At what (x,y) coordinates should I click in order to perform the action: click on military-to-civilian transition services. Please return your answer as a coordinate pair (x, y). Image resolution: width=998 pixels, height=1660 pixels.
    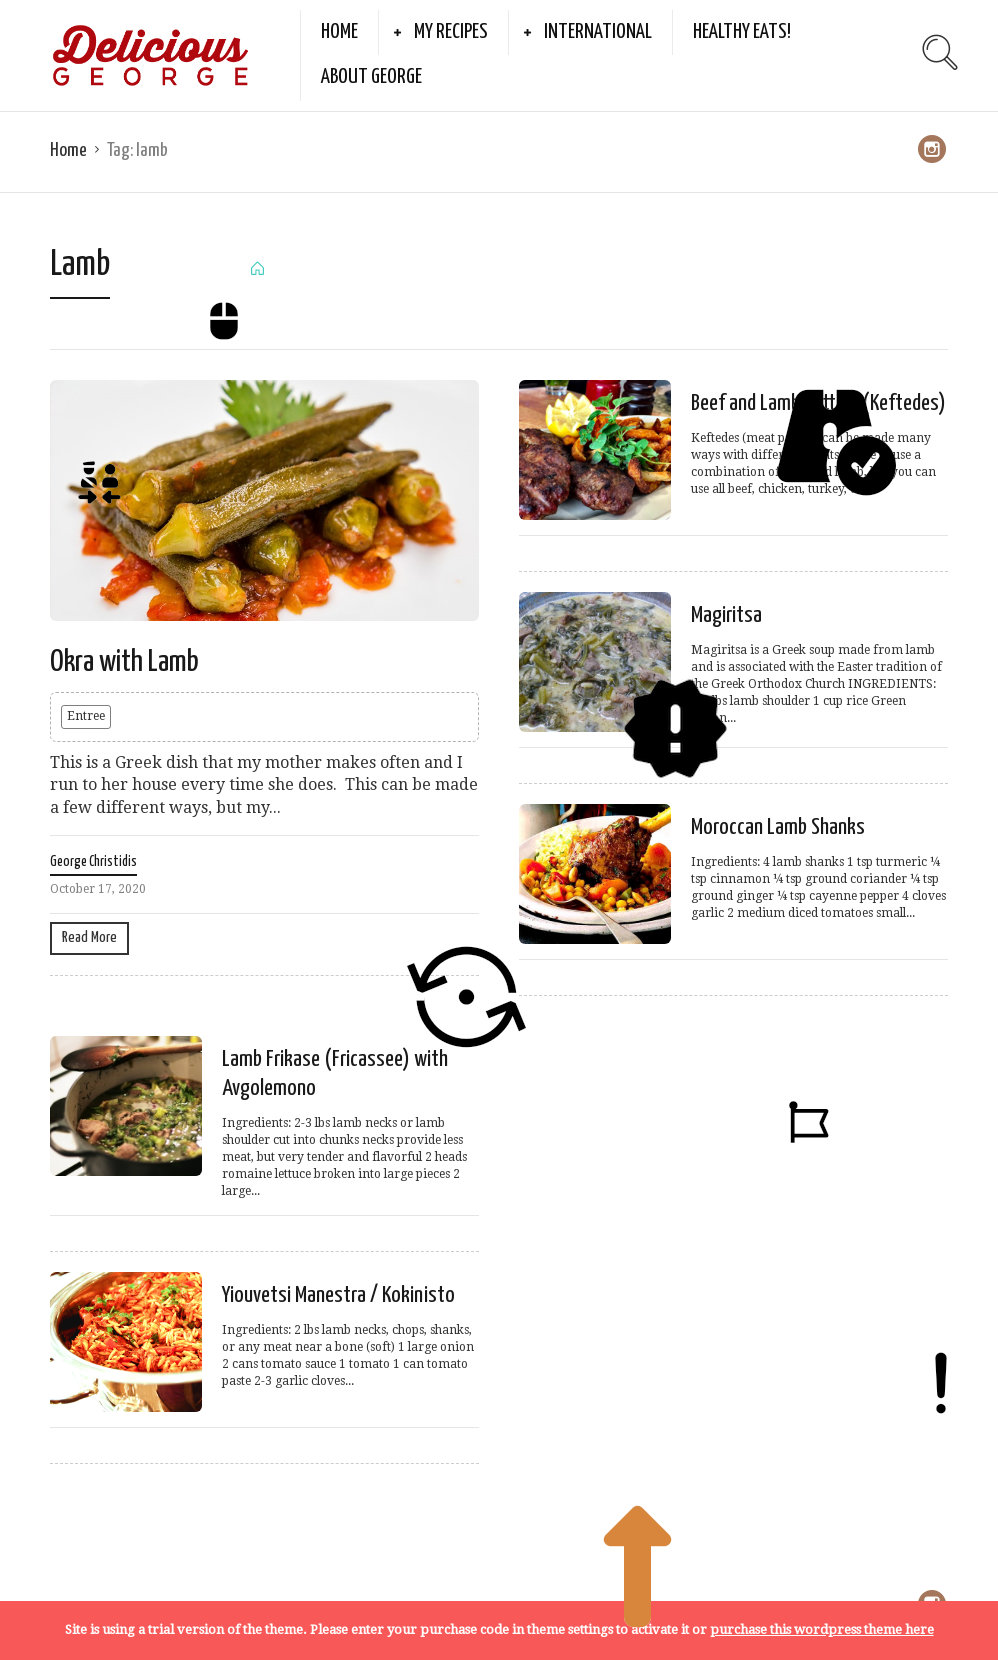
    Looking at the image, I should click on (99, 482).